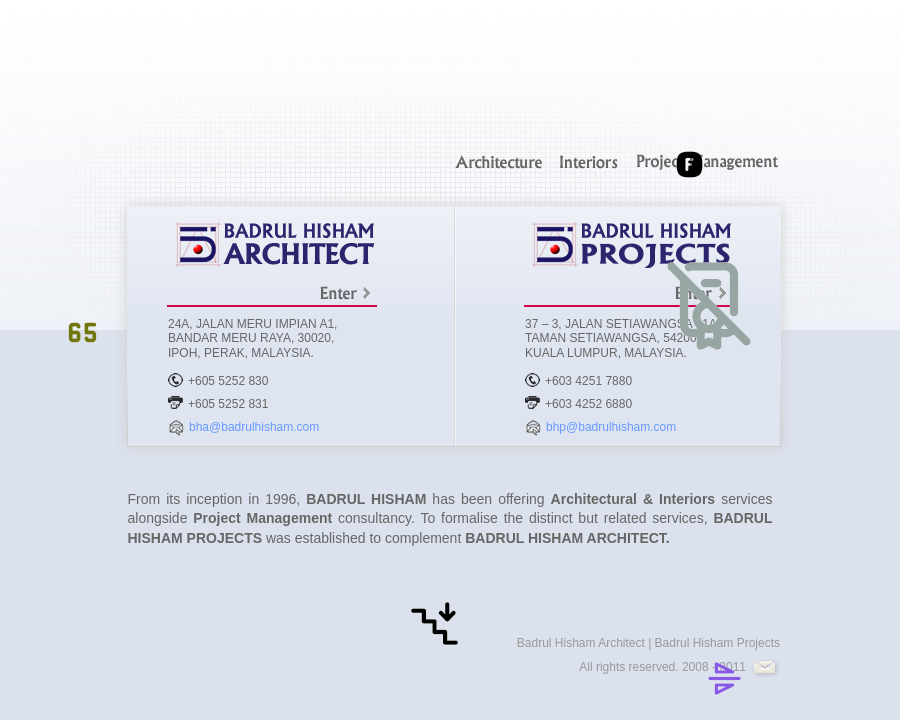  Describe the element at coordinates (82, 332) in the screenshot. I see `displays the number 65 as a label or badge` at that location.